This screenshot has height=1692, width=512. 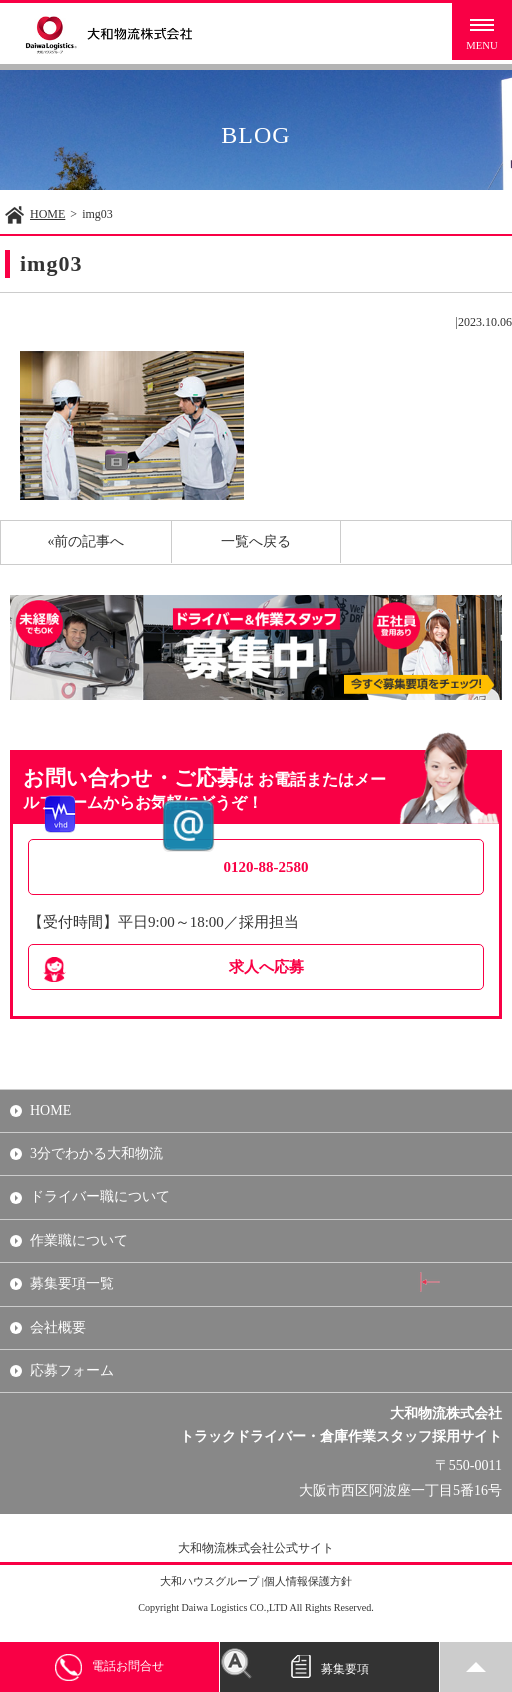 I want to click on open your videos folder, so click(x=116, y=459).